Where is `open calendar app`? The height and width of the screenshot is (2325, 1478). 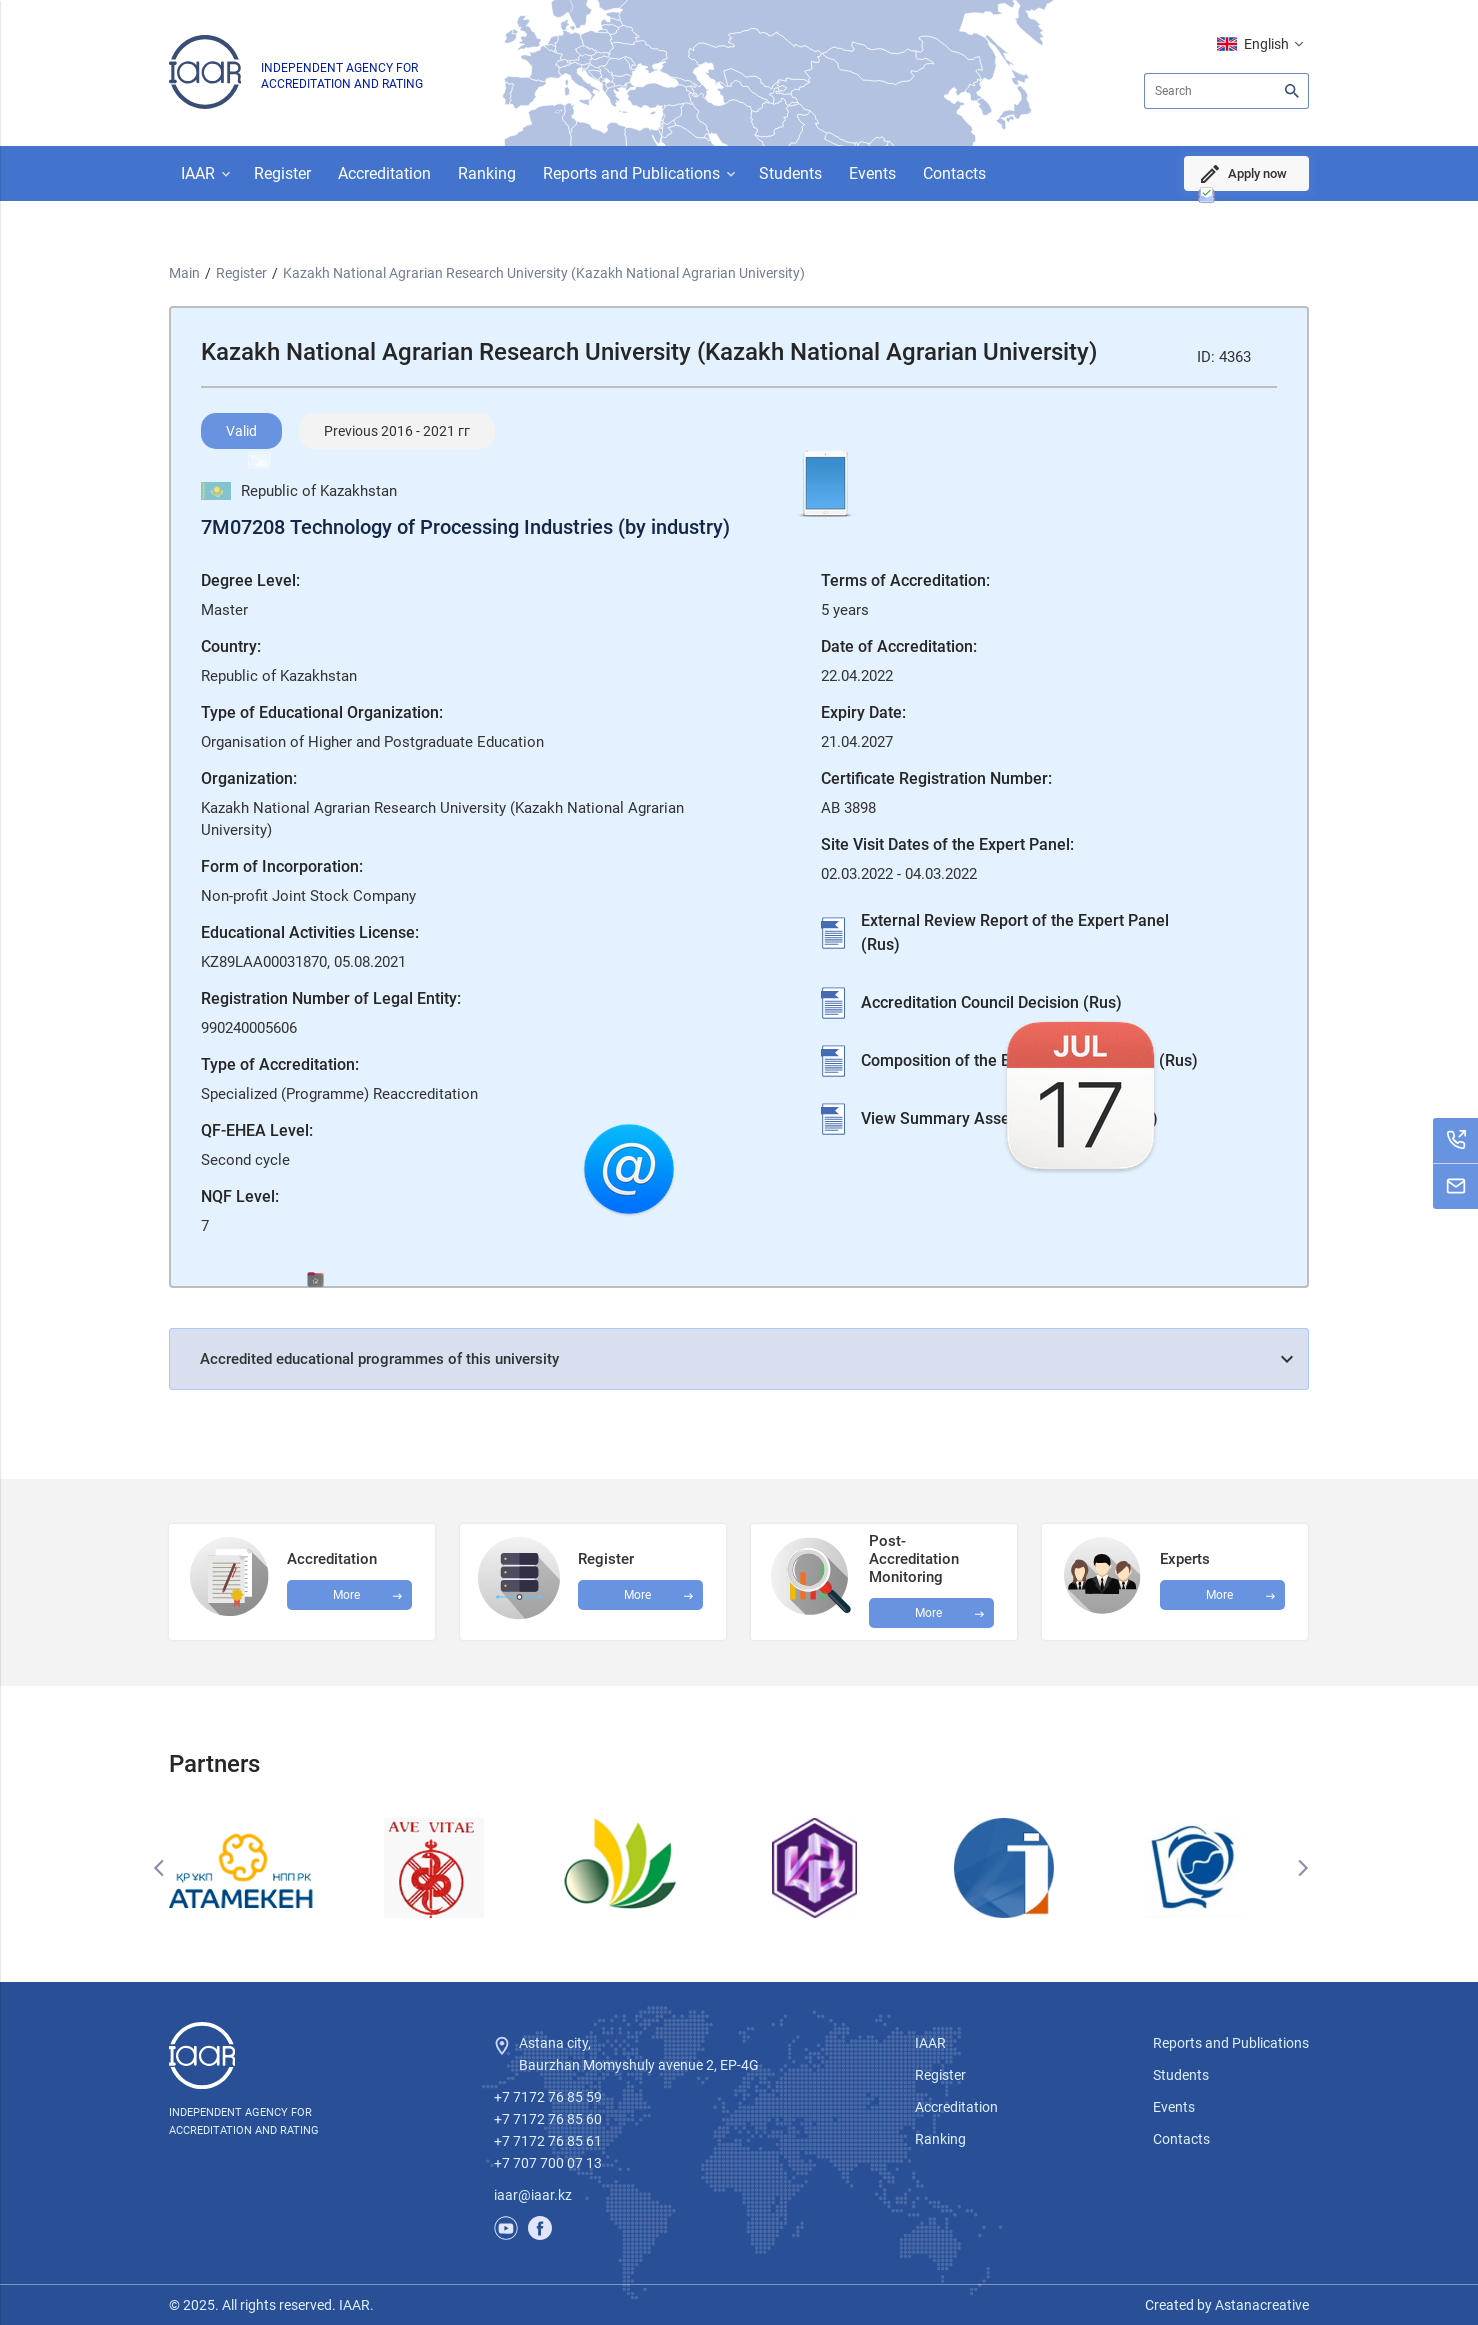 open calendar app is located at coordinates (1080, 1095).